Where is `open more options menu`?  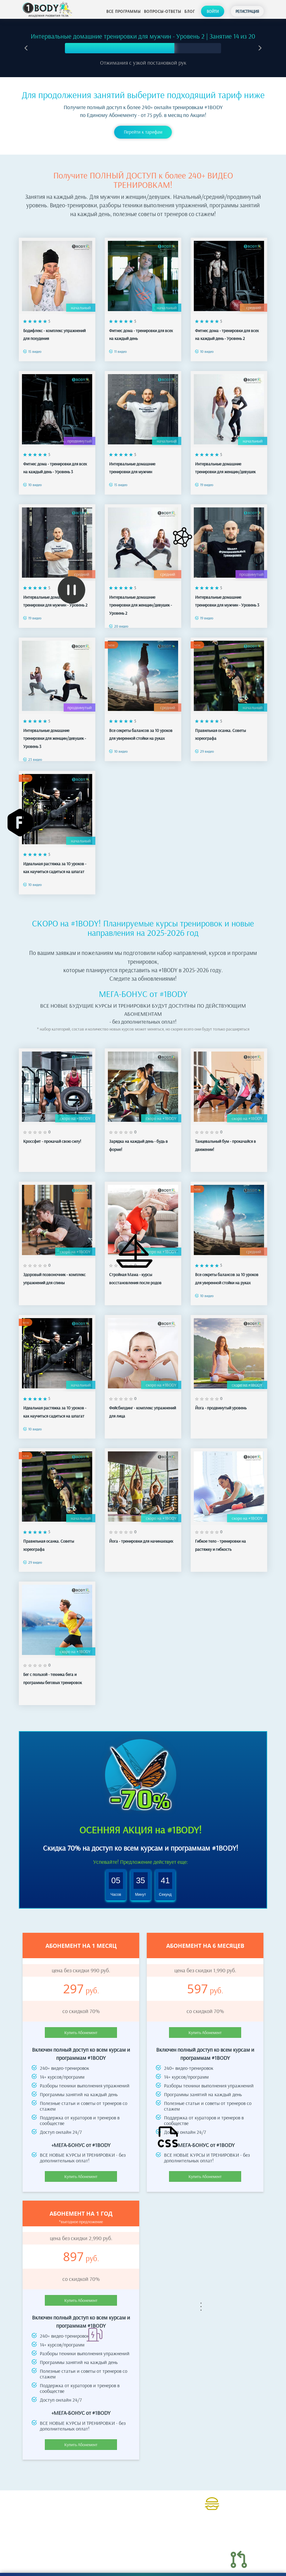
open more options menu is located at coordinates (201, 2307).